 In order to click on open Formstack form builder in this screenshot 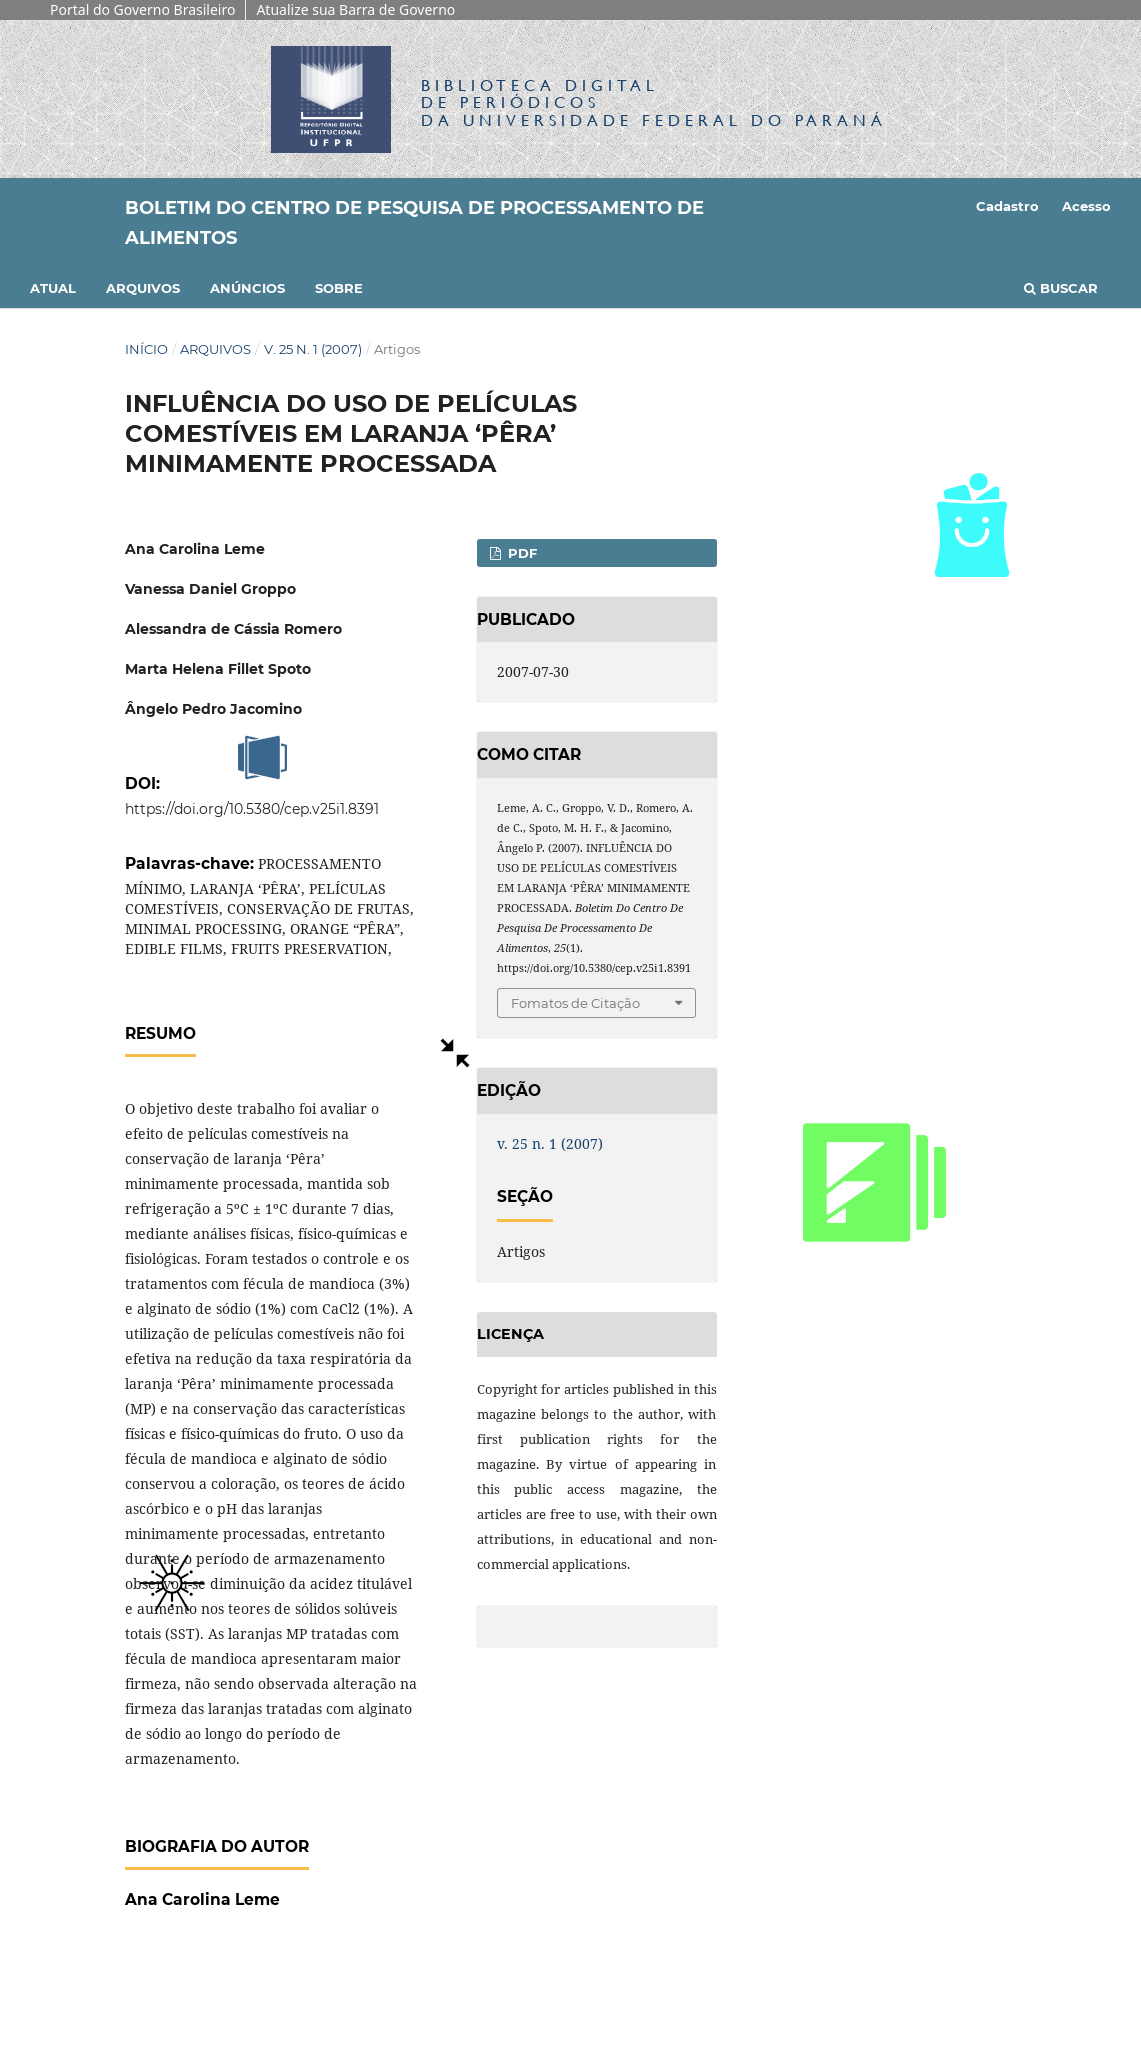, I will do `click(874, 1182)`.